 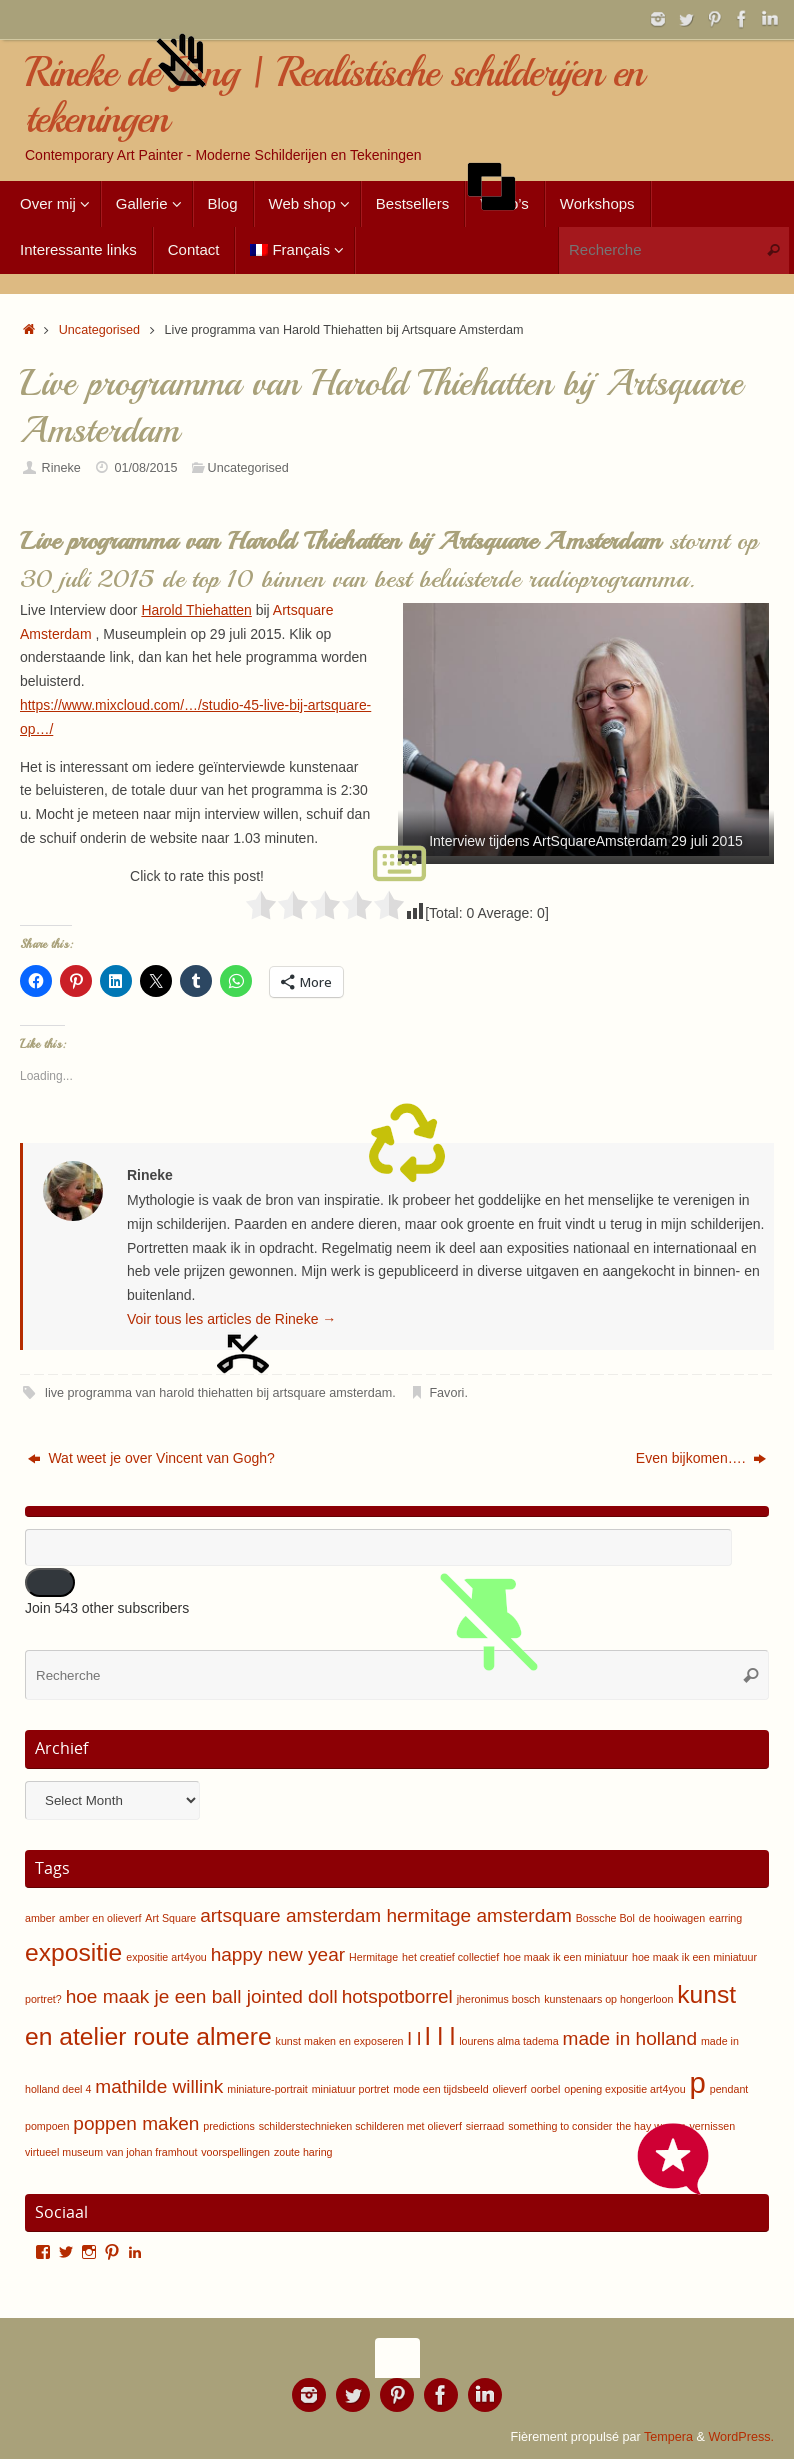 What do you see at coordinates (183, 61) in the screenshot?
I see `do not touch or interact with this element` at bounding box center [183, 61].